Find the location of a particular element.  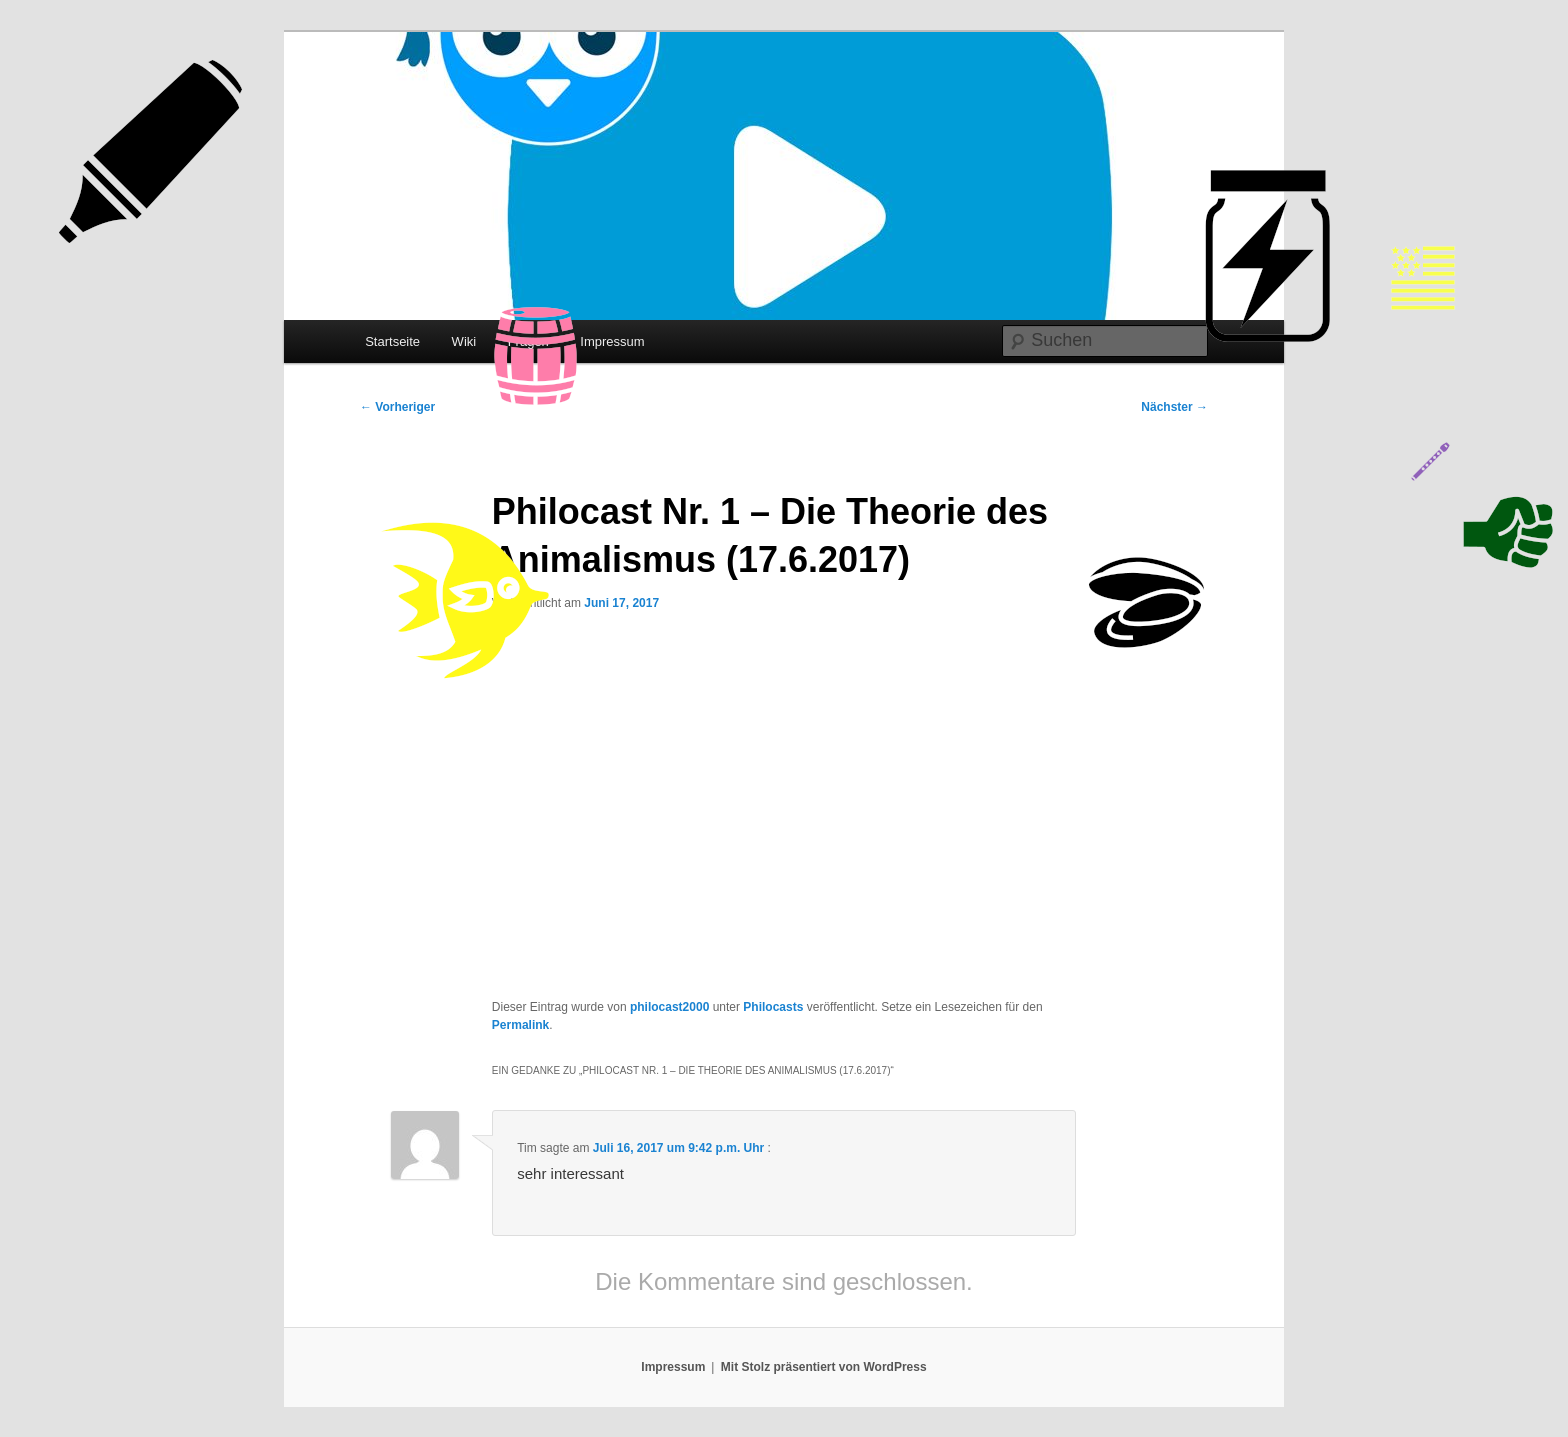

access music or audio player is located at coordinates (1430, 461).